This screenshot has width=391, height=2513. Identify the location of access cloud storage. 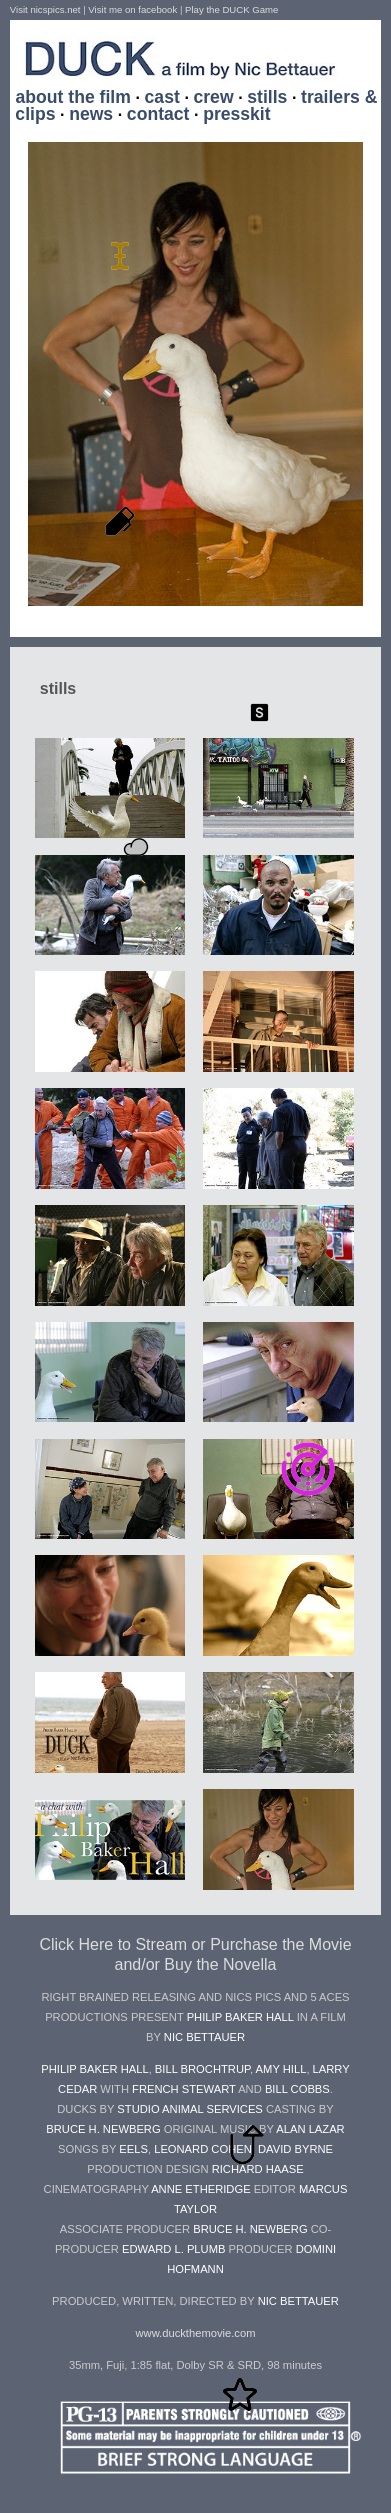
(136, 847).